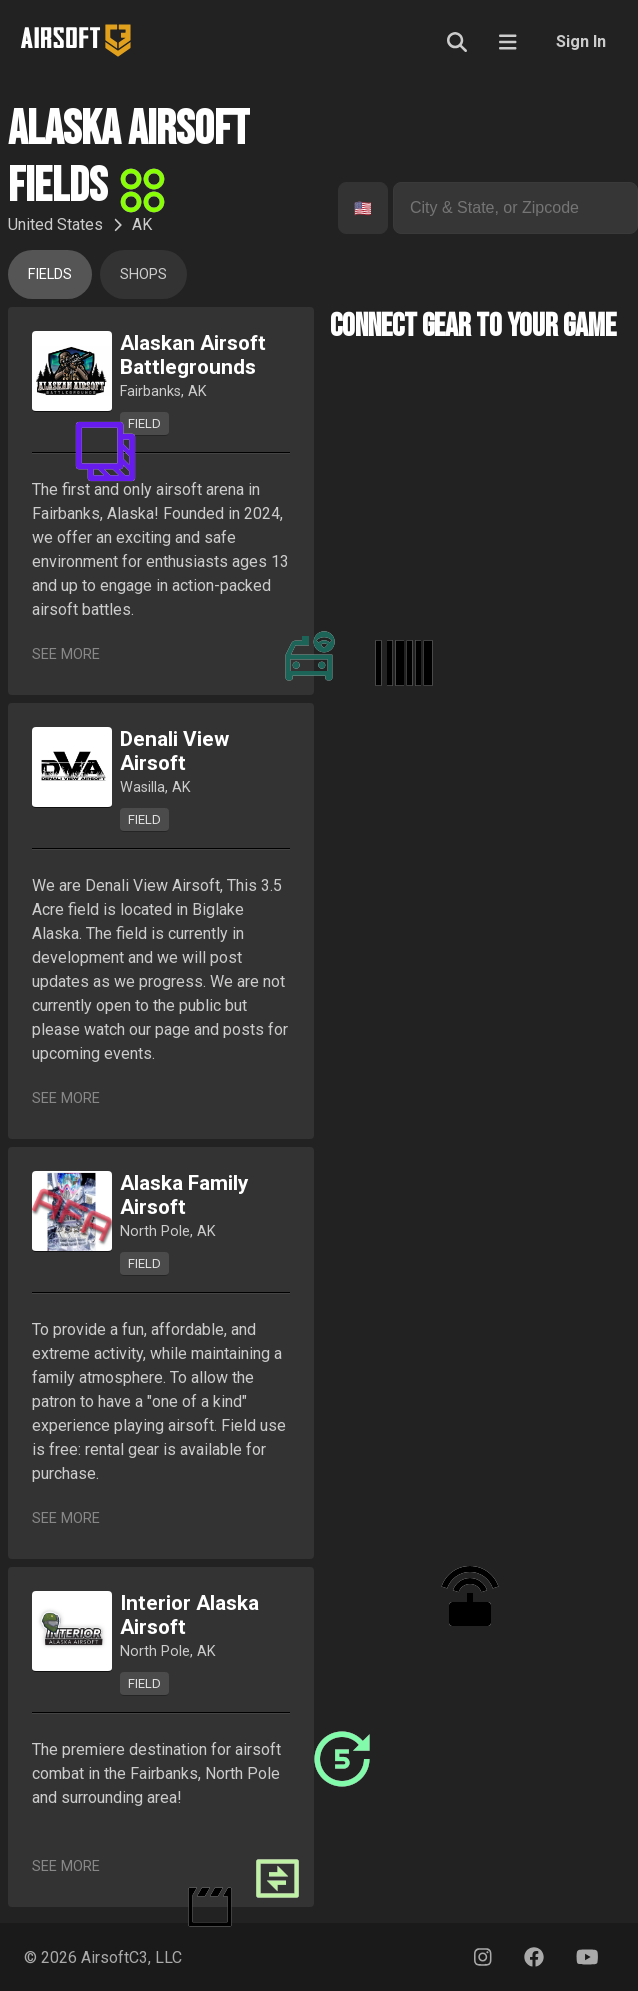  Describe the element at coordinates (142, 190) in the screenshot. I see `open app drawer or menu` at that location.